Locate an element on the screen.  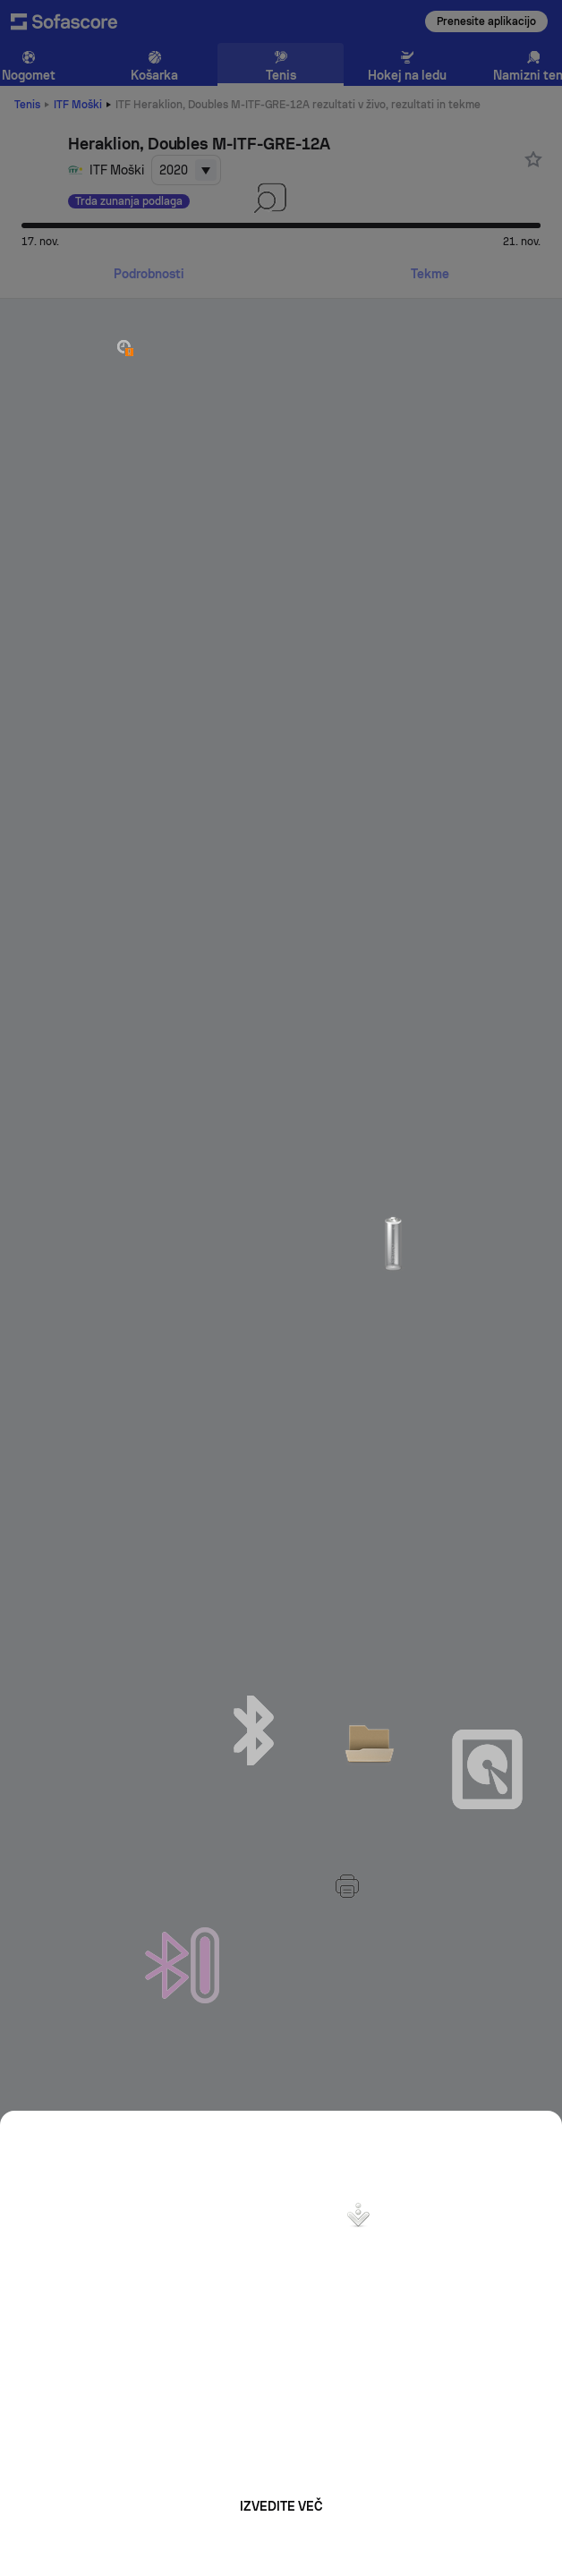
view bluetooth device battery status is located at coordinates (181, 1965).